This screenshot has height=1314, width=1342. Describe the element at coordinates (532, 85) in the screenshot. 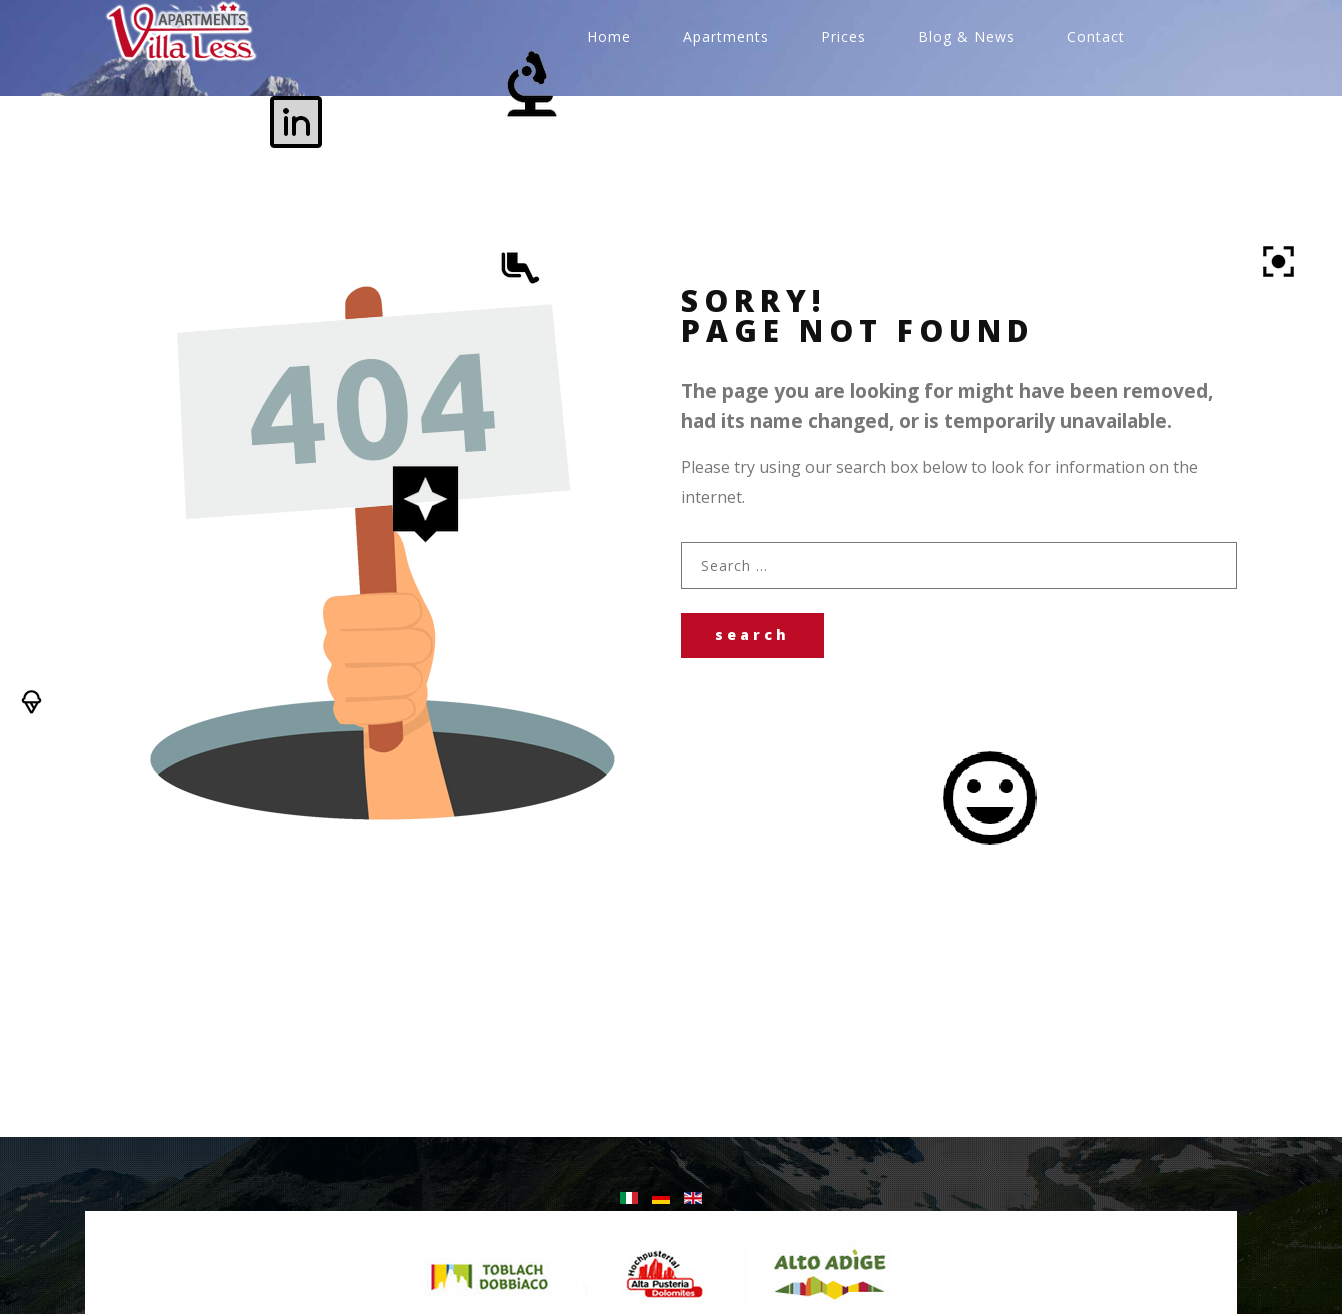

I see `access biotech or laboratory features` at that location.